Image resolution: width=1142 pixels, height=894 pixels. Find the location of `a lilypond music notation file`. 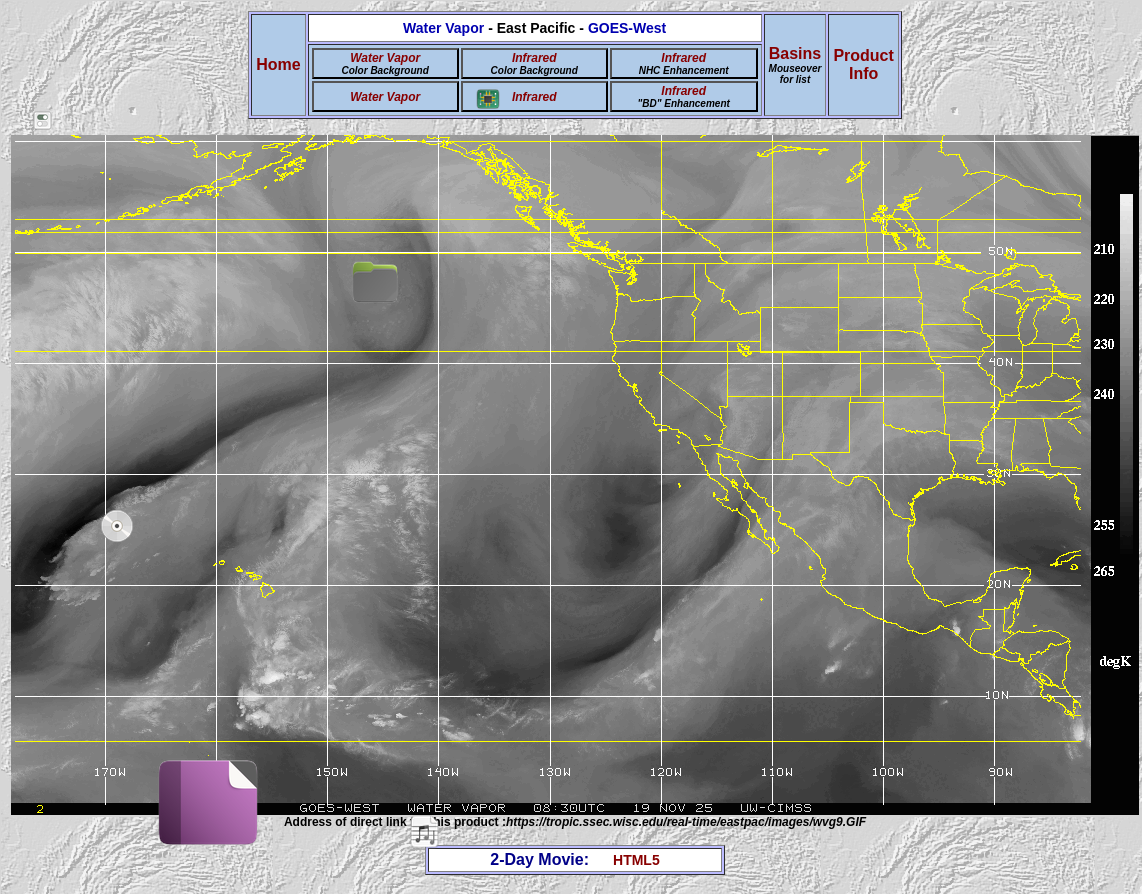

a lilypond music notation file is located at coordinates (424, 831).